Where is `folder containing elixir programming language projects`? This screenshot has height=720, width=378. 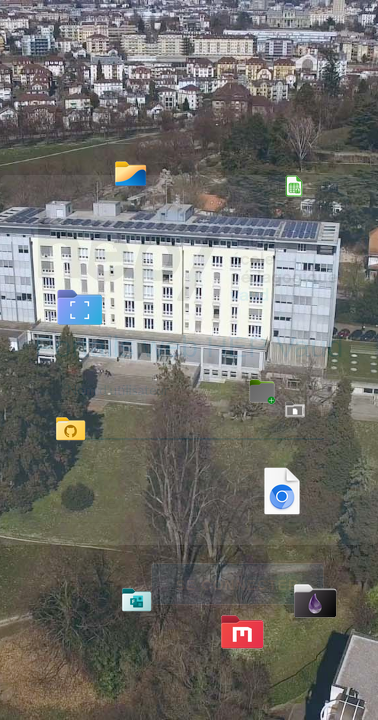 folder containing elixir programming language projects is located at coordinates (315, 602).